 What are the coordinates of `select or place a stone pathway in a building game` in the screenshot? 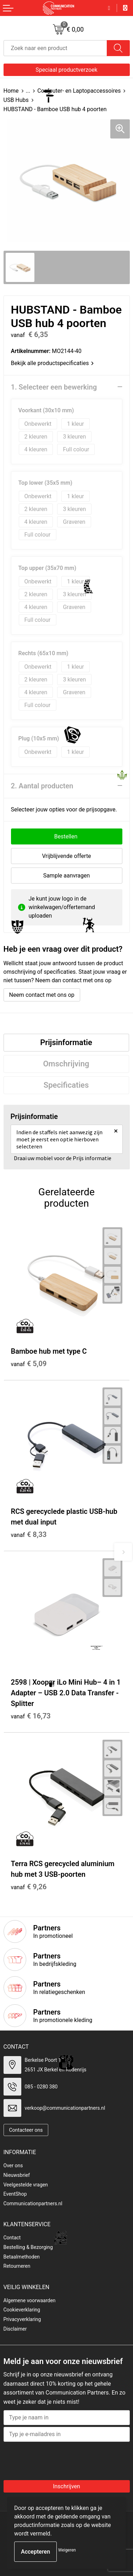 It's located at (88, 586).